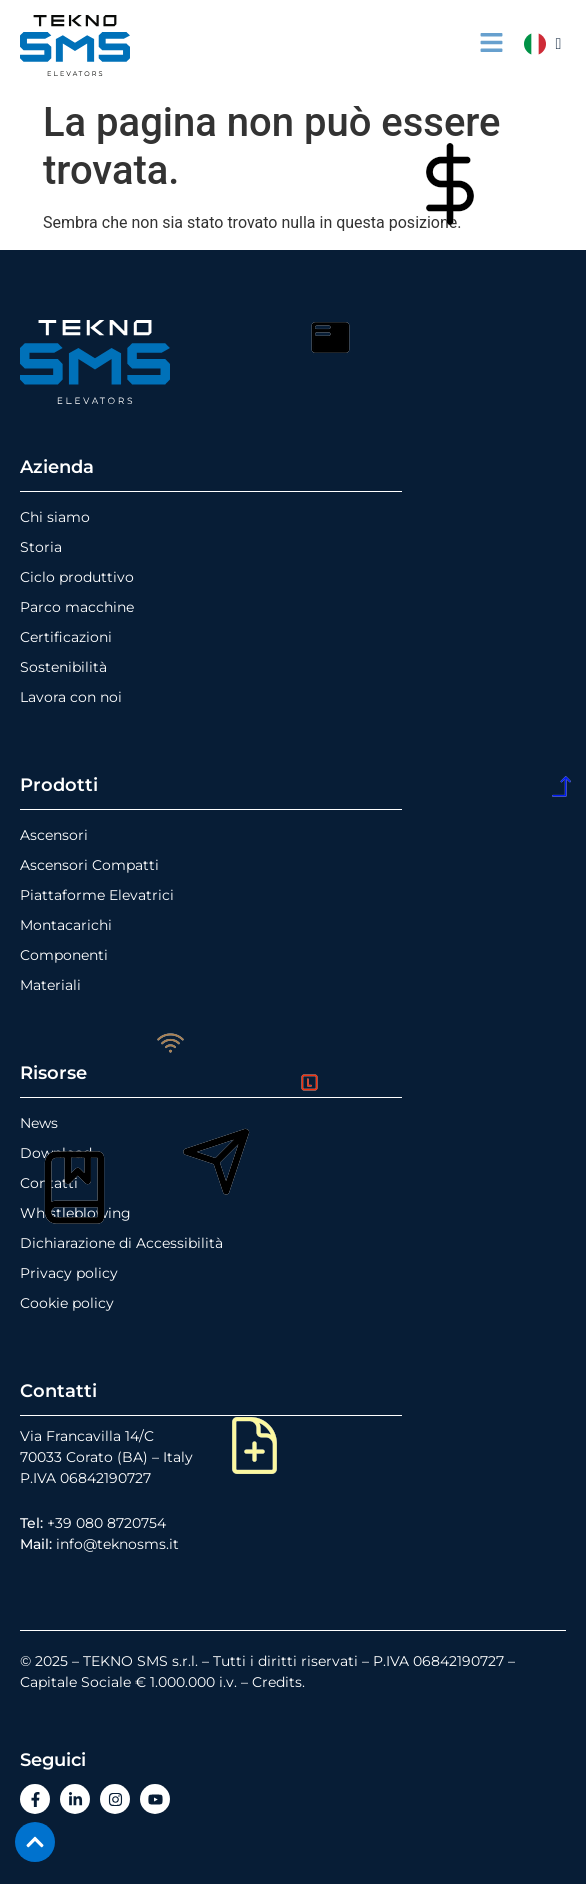  I want to click on turn right then continue upward, so click(561, 786).